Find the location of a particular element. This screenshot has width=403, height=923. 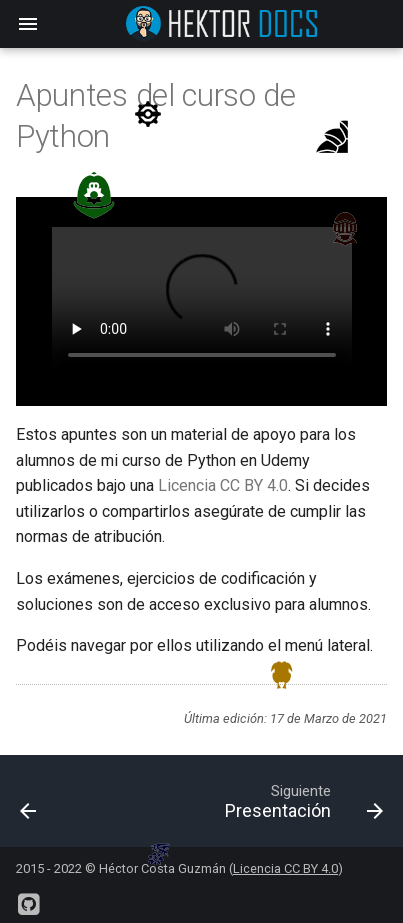

select roast chicken as a food item is located at coordinates (282, 675).